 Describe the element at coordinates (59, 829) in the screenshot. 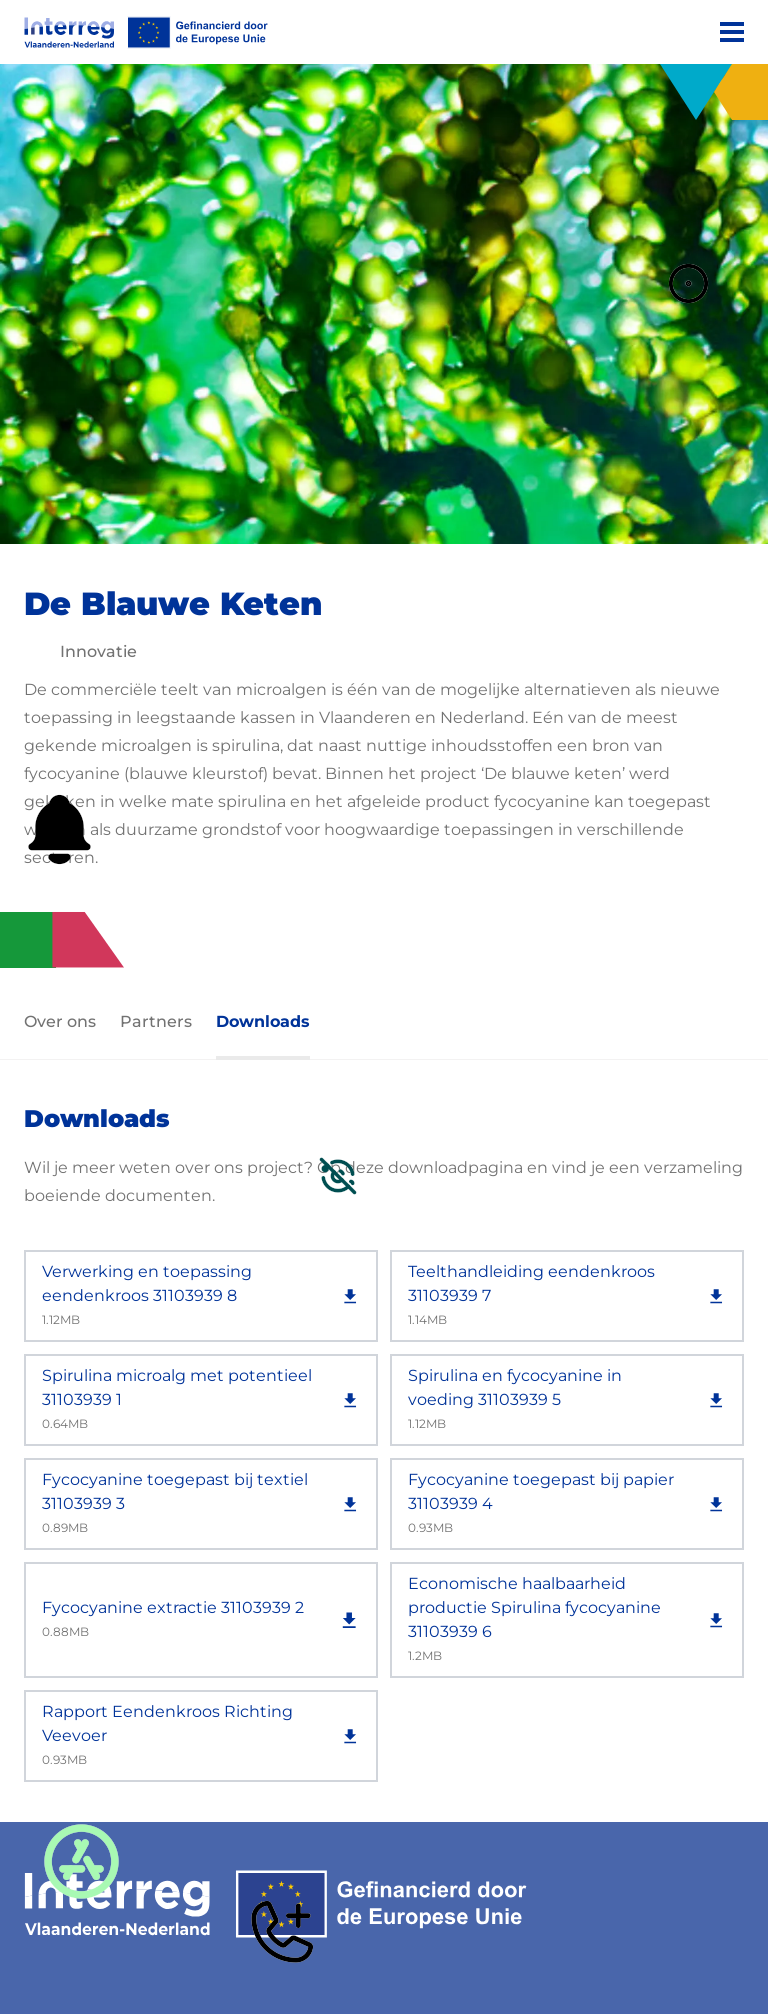

I see `view notifications` at that location.